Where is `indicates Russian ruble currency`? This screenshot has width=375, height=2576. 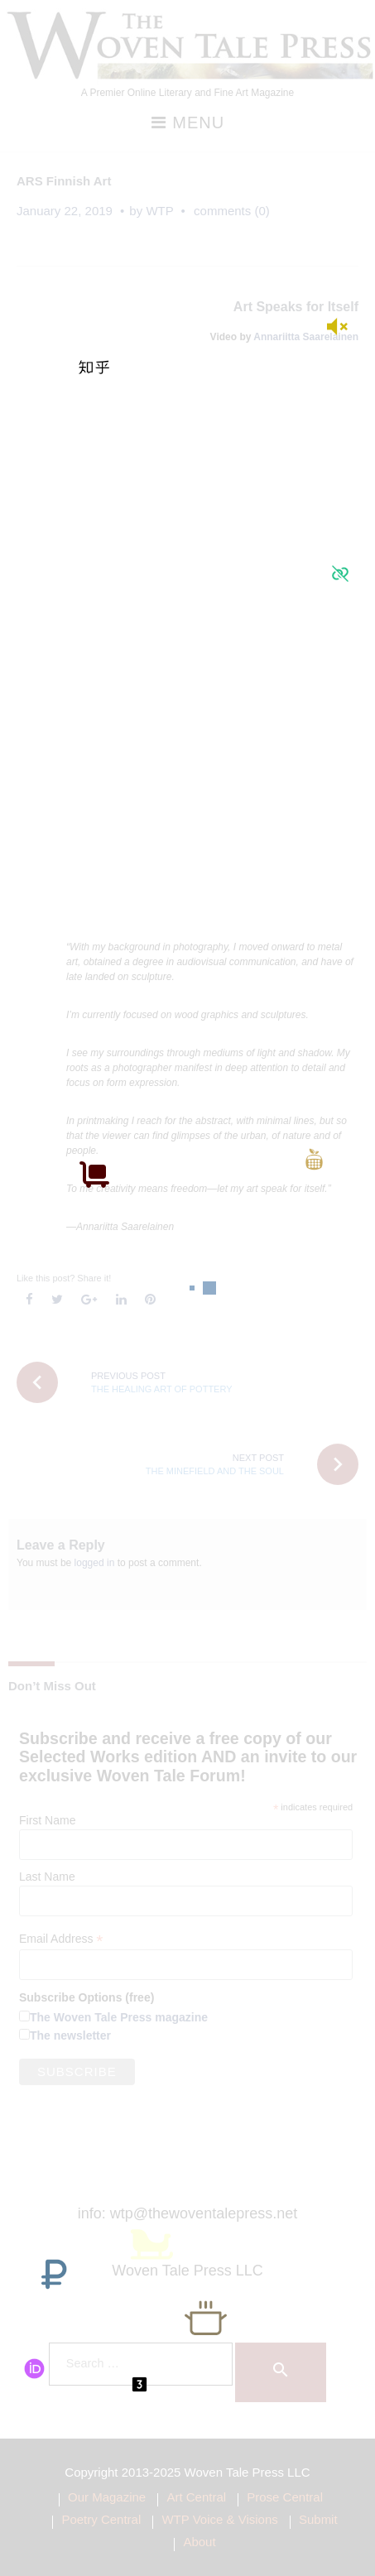 indicates Russian ruble currency is located at coordinates (55, 2274).